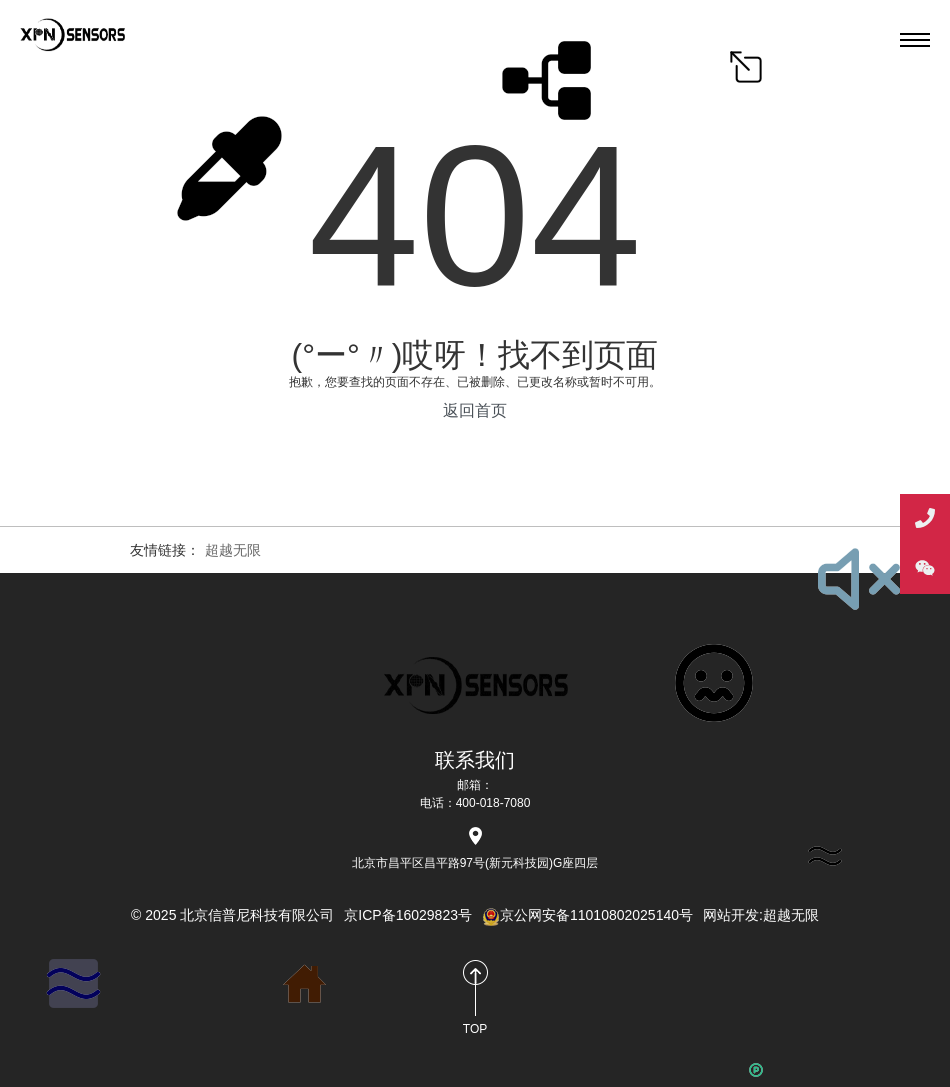 This screenshot has height=1087, width=950. I want to click on indicates approximate or estimated value, so click(825, 856).